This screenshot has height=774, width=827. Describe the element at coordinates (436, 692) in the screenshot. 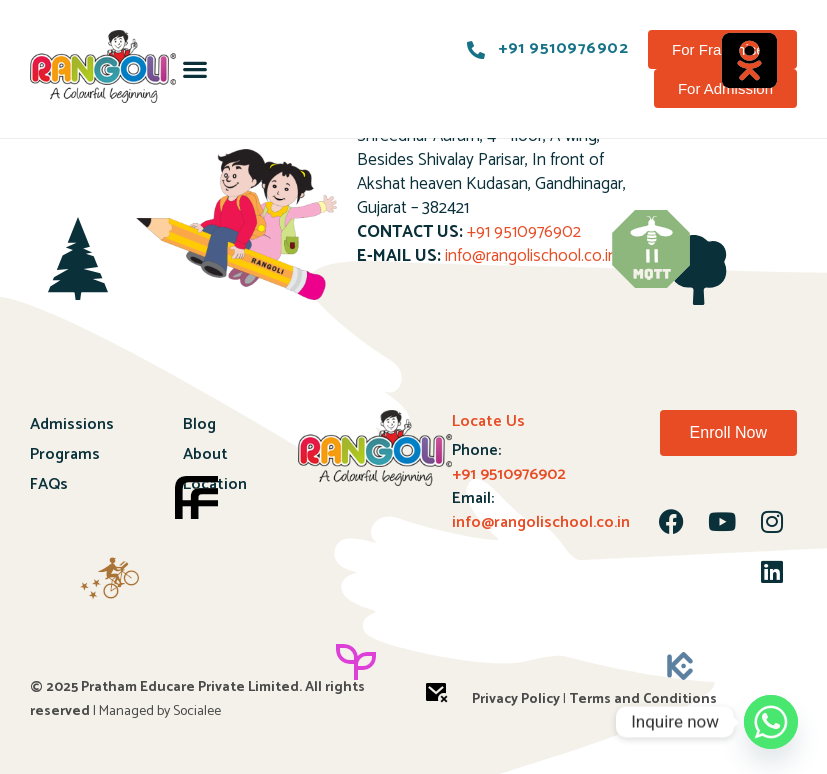

I see `delete an email message` at that location.